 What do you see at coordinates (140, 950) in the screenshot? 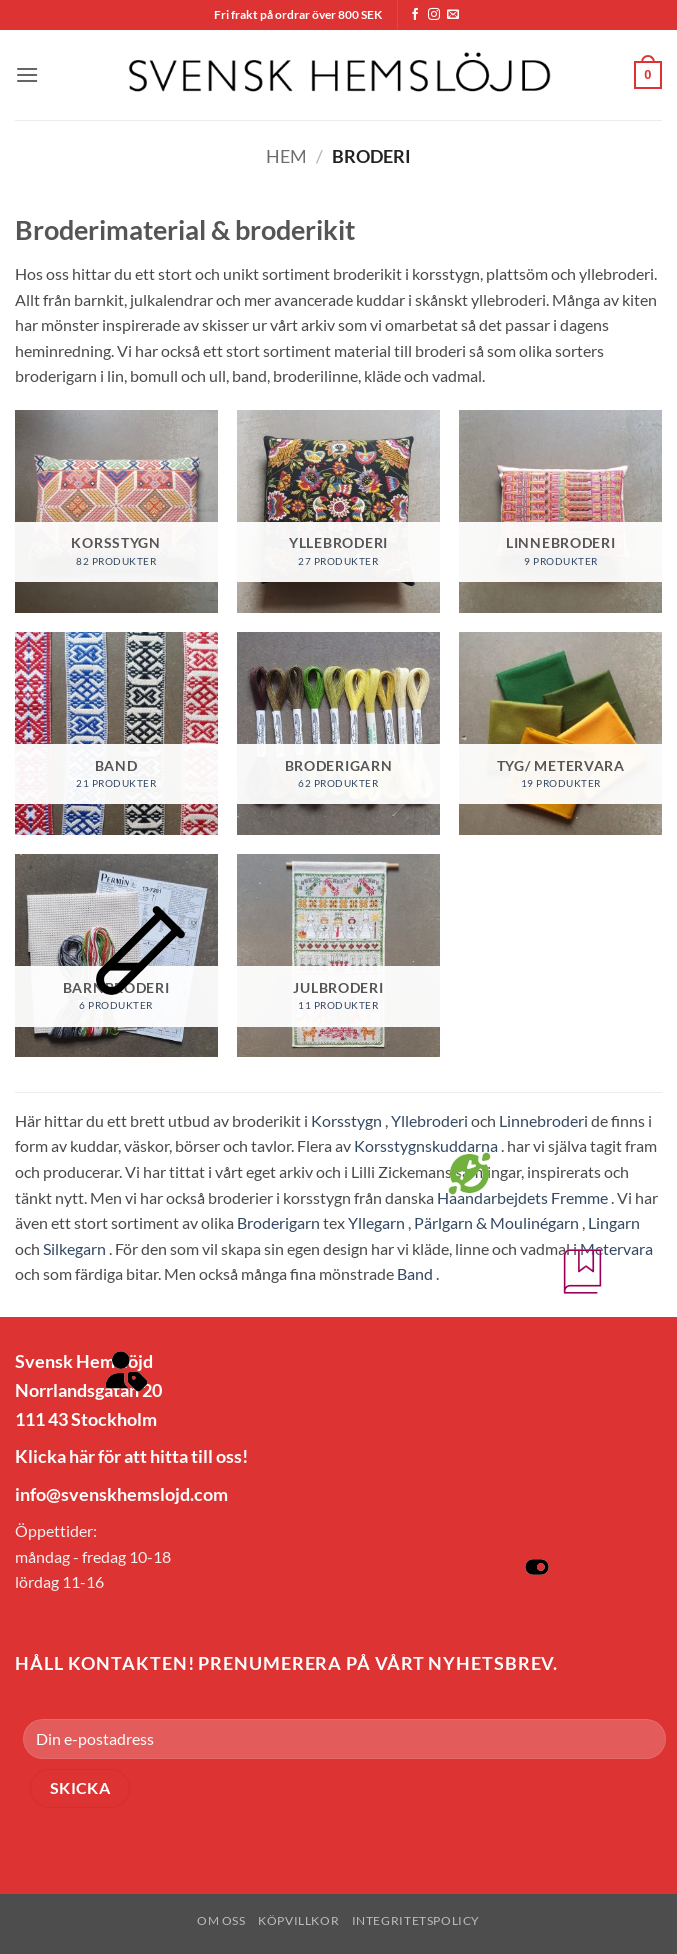
I see `access lab or experimental features` at bounding box center [140, 950].